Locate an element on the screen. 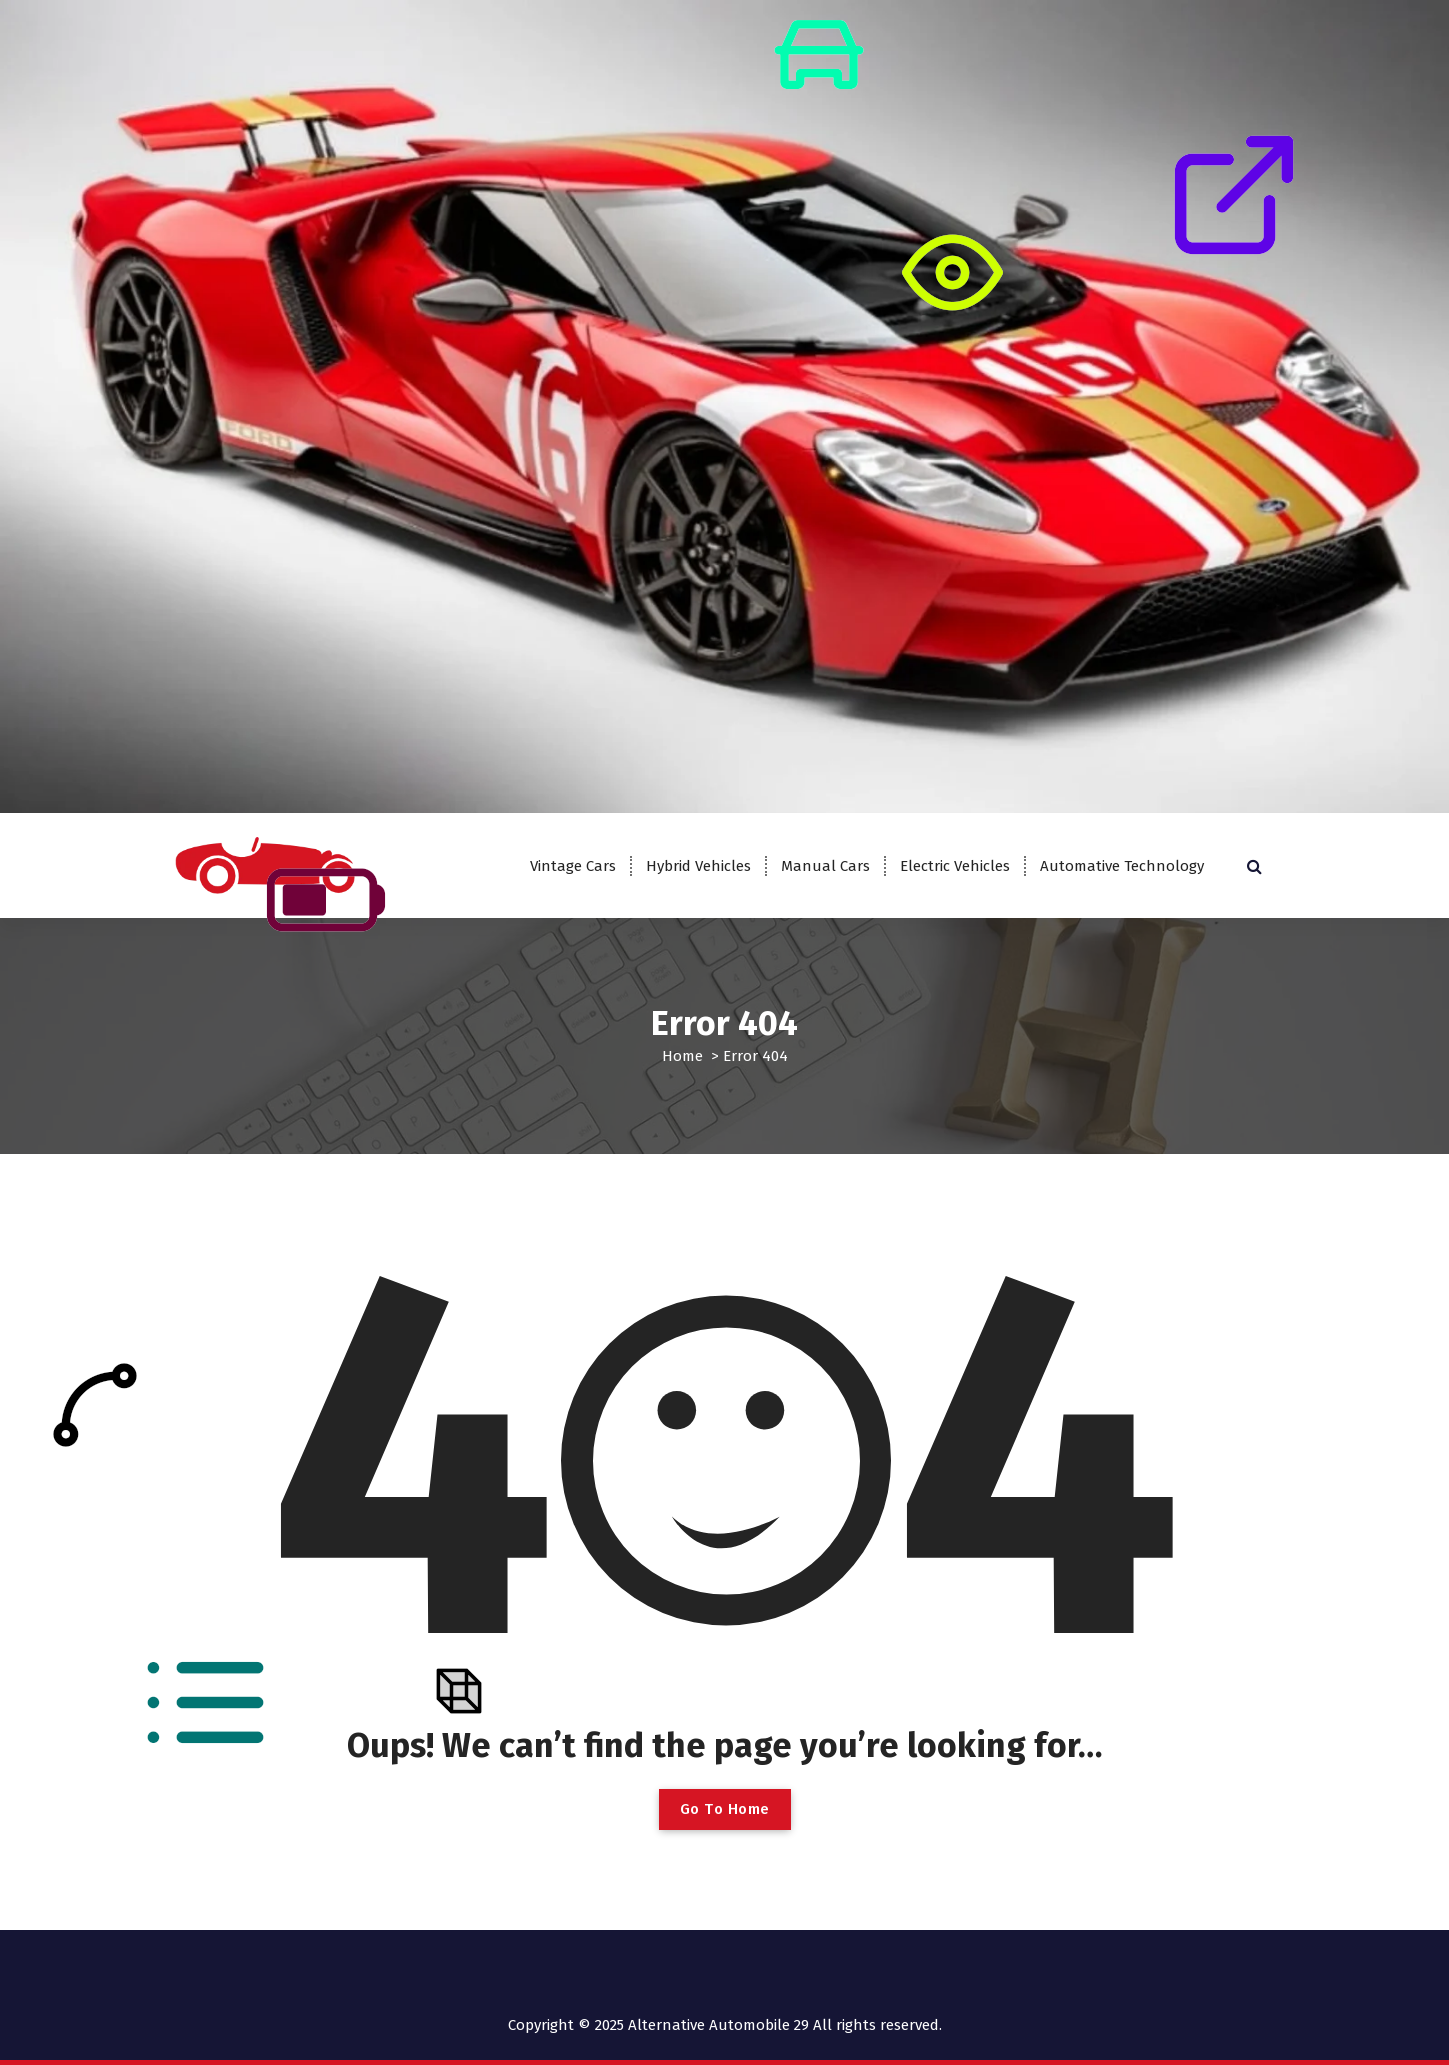  view or preview content is located at coordinates (952, 272).